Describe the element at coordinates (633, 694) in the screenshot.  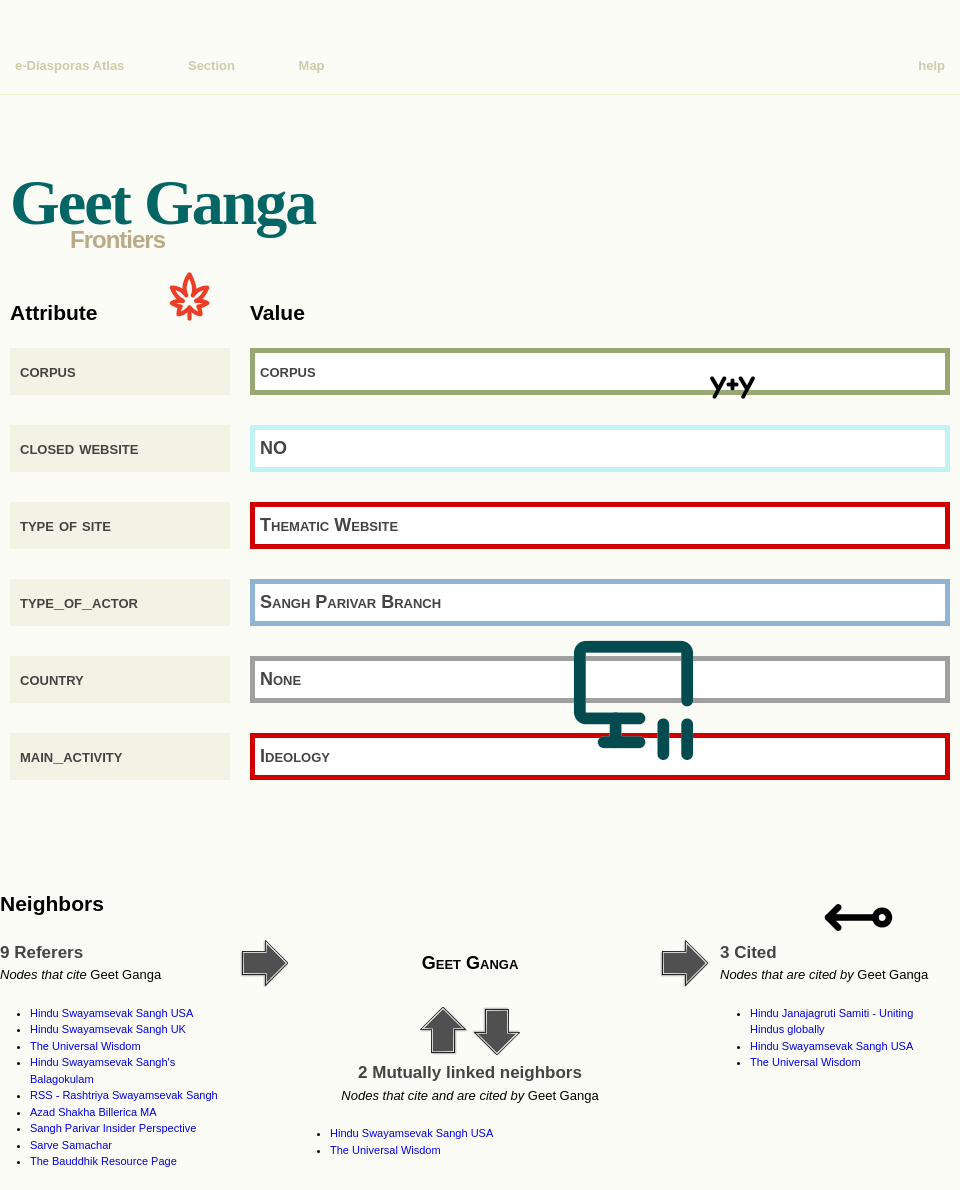
I see `pause desktop streaming or mirroring` at that location.